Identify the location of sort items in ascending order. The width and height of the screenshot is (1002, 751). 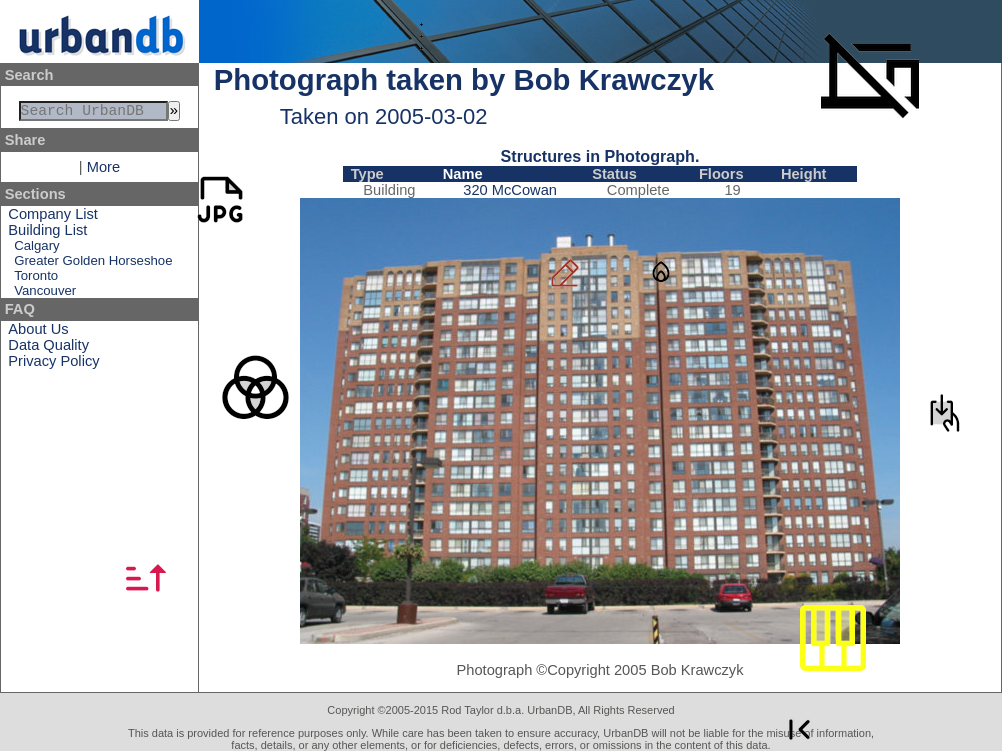
(146, 578).